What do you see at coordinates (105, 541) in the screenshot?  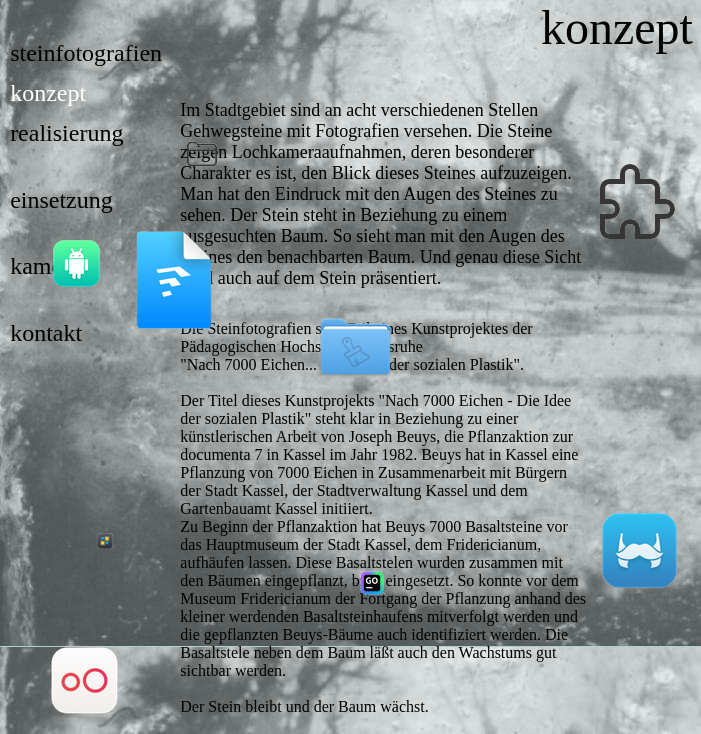 I see `launch gnome klotski sliding block puzzle game` at bounding box center [105, 541].